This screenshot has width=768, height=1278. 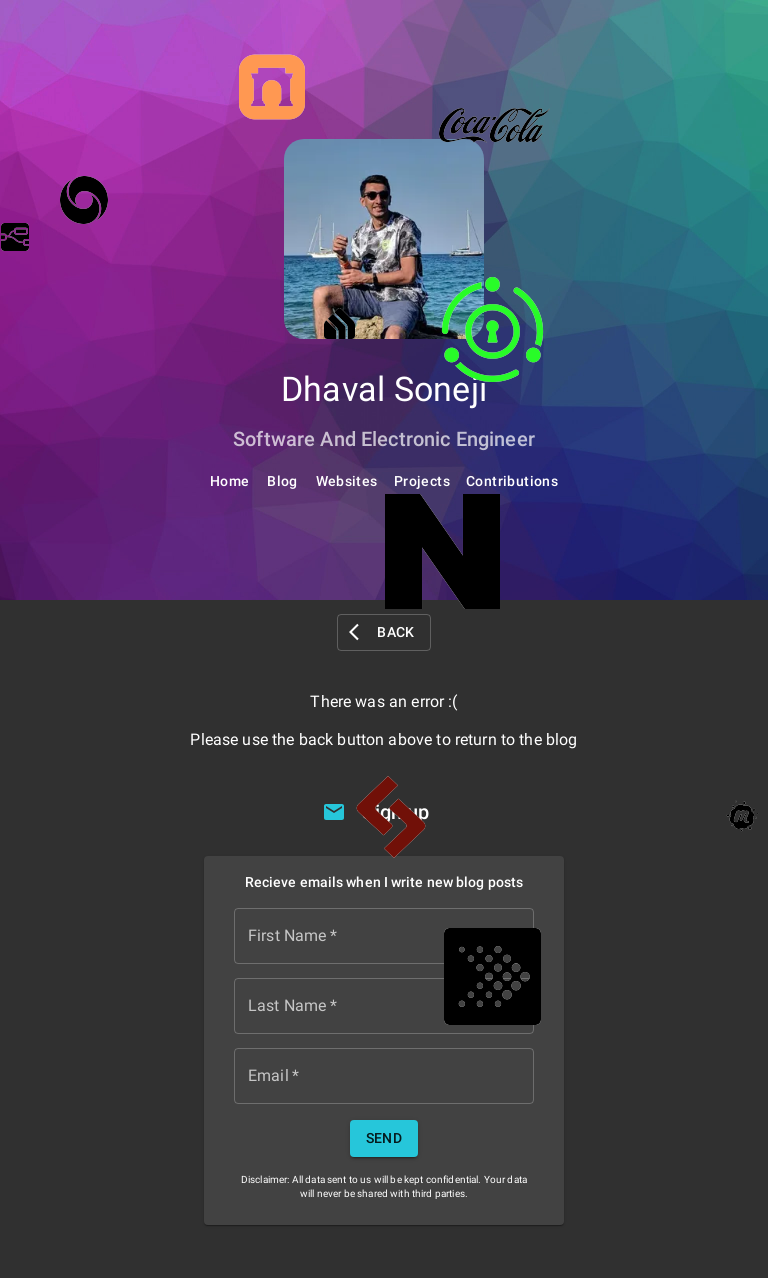 I want to click on fusionauth identity and authentication service logo, so click(x=492, y=329).